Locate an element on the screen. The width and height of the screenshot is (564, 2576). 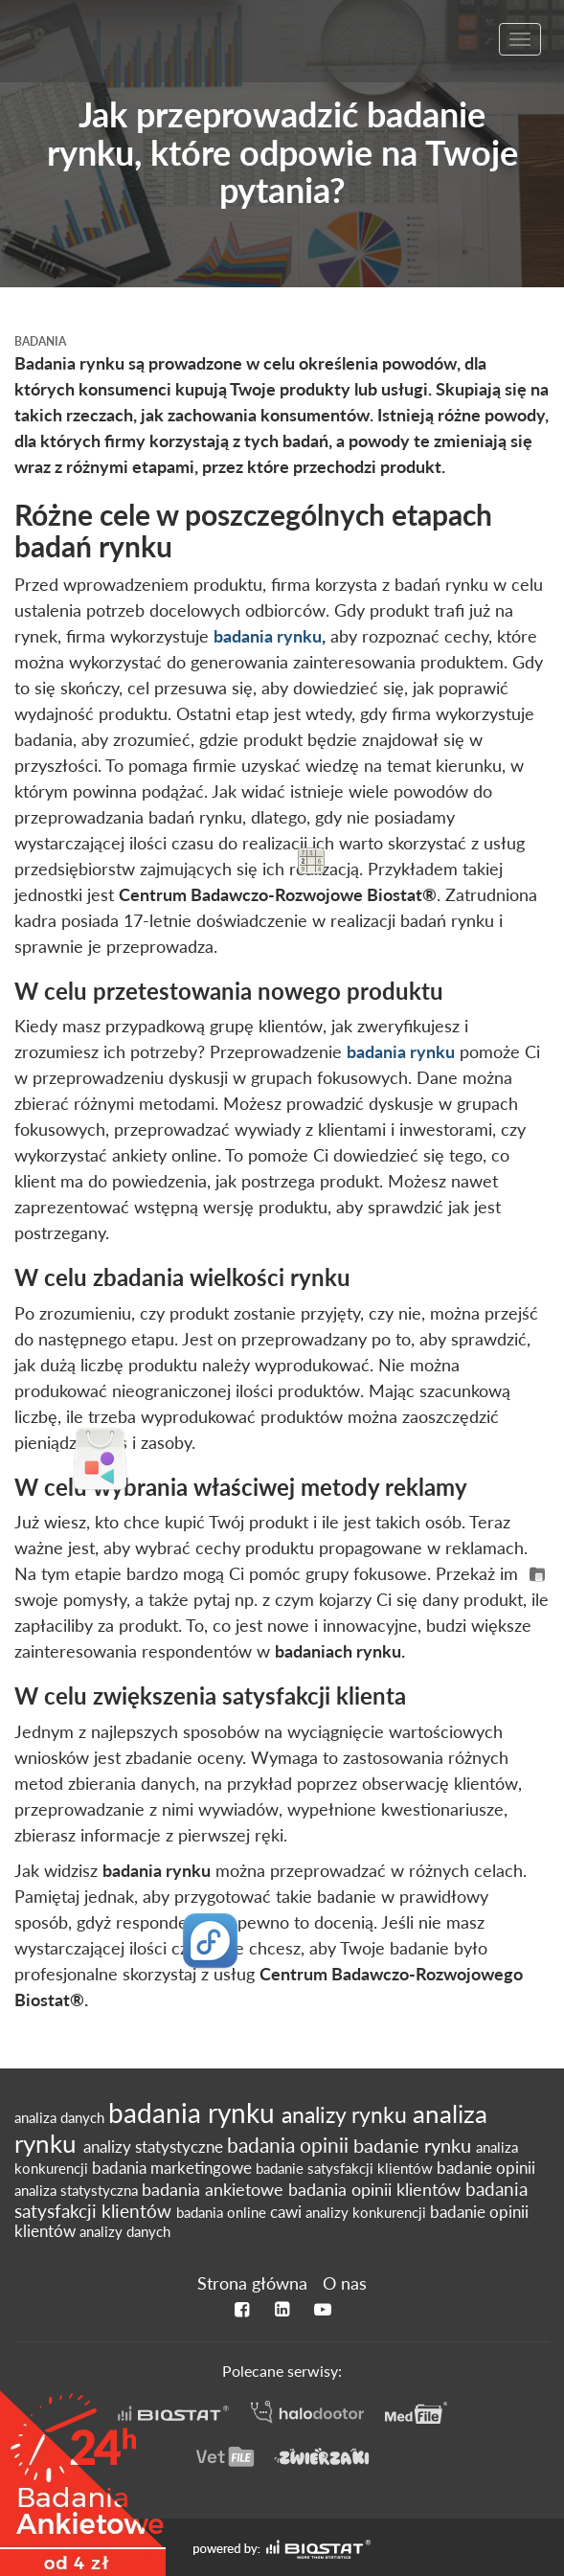
open the software center to browse and install apps is located at coordinates (100, 1458).